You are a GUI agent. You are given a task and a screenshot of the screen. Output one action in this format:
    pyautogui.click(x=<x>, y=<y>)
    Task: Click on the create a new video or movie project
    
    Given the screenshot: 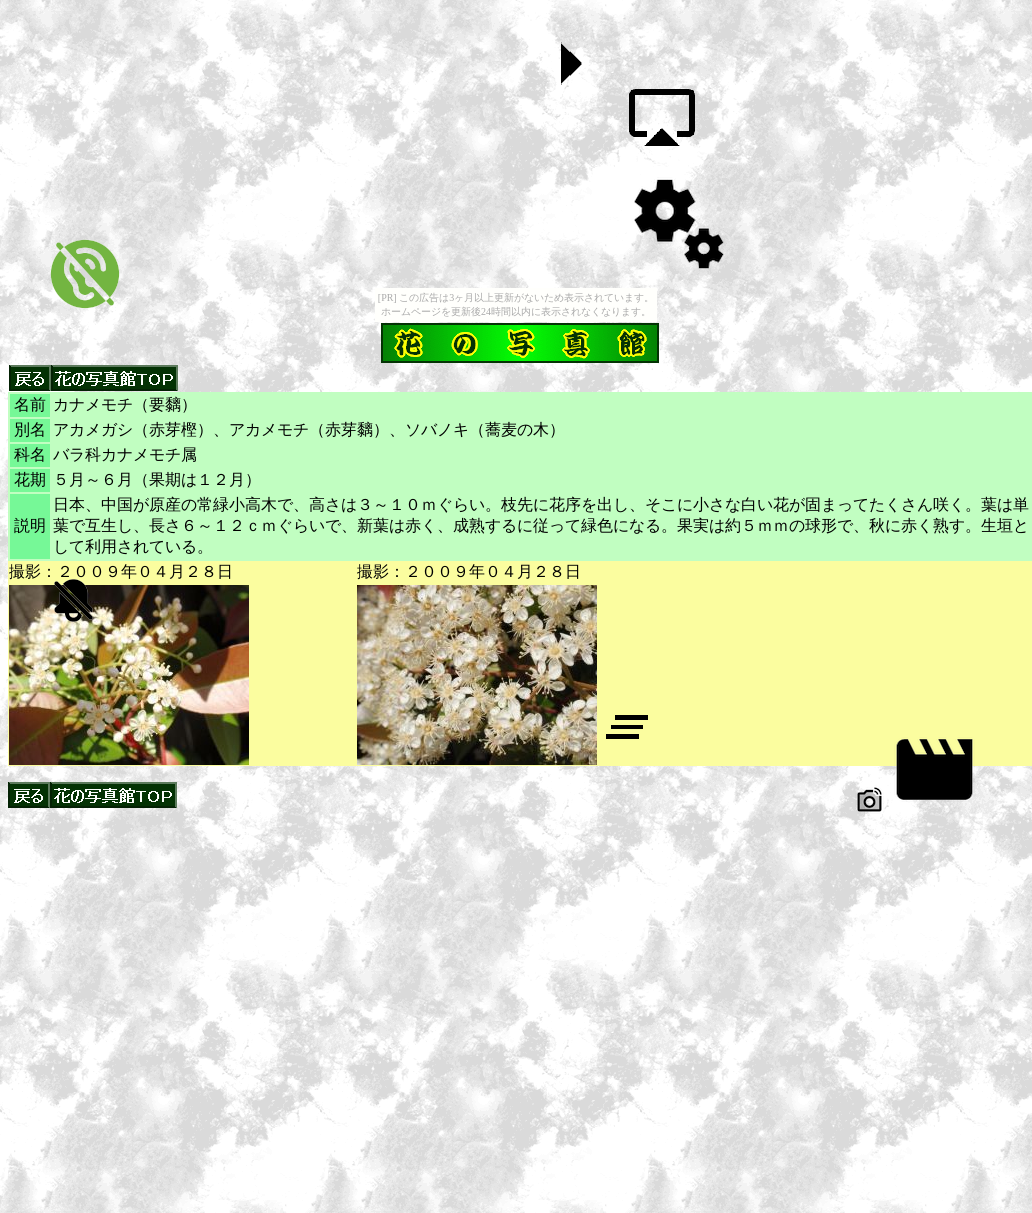 What is the action you would take?
    pyautogui.click(x=934, y=769)
    